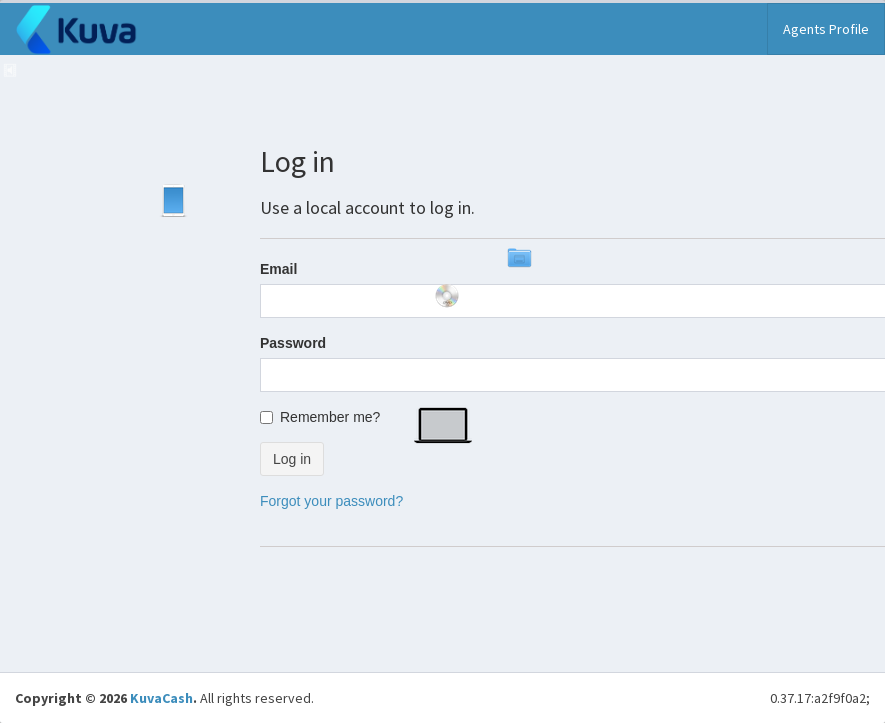 The width and height of the screenshot is (885, 723). What do you see at coordinates (10, 70) in the screenshot?
I see `video clip with audio track in library` at bounding box center [10, 70].